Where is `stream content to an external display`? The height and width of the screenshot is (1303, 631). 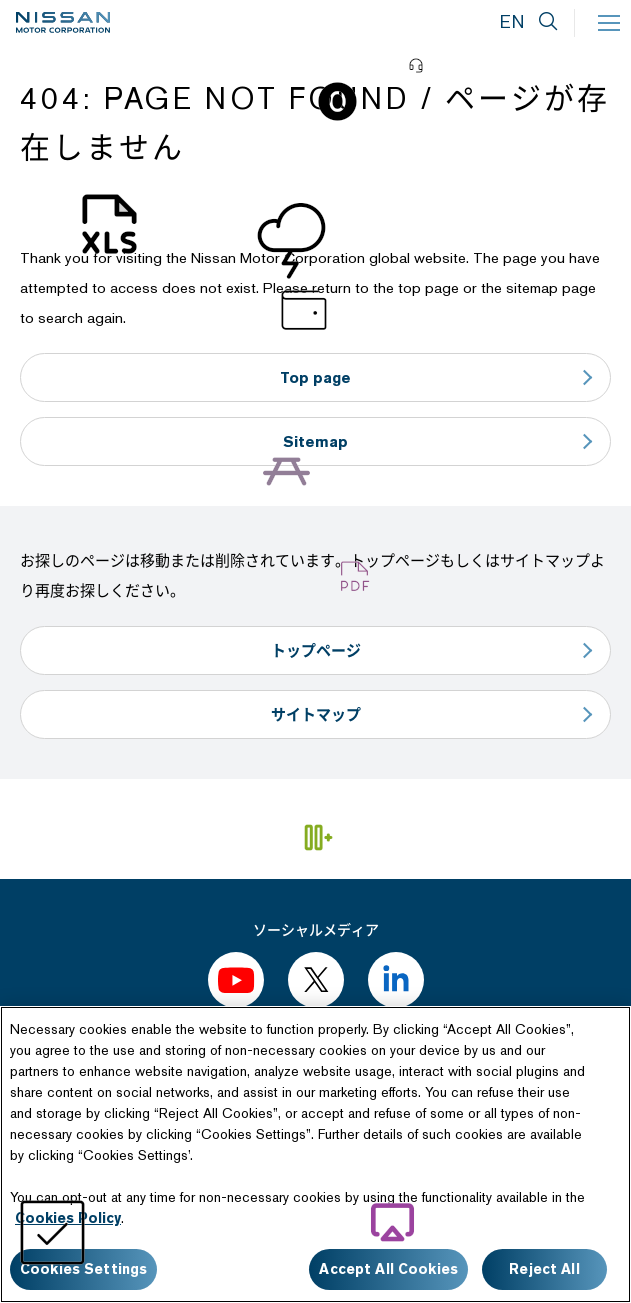
stream content to an external display is located at coordinates (392, 1221).